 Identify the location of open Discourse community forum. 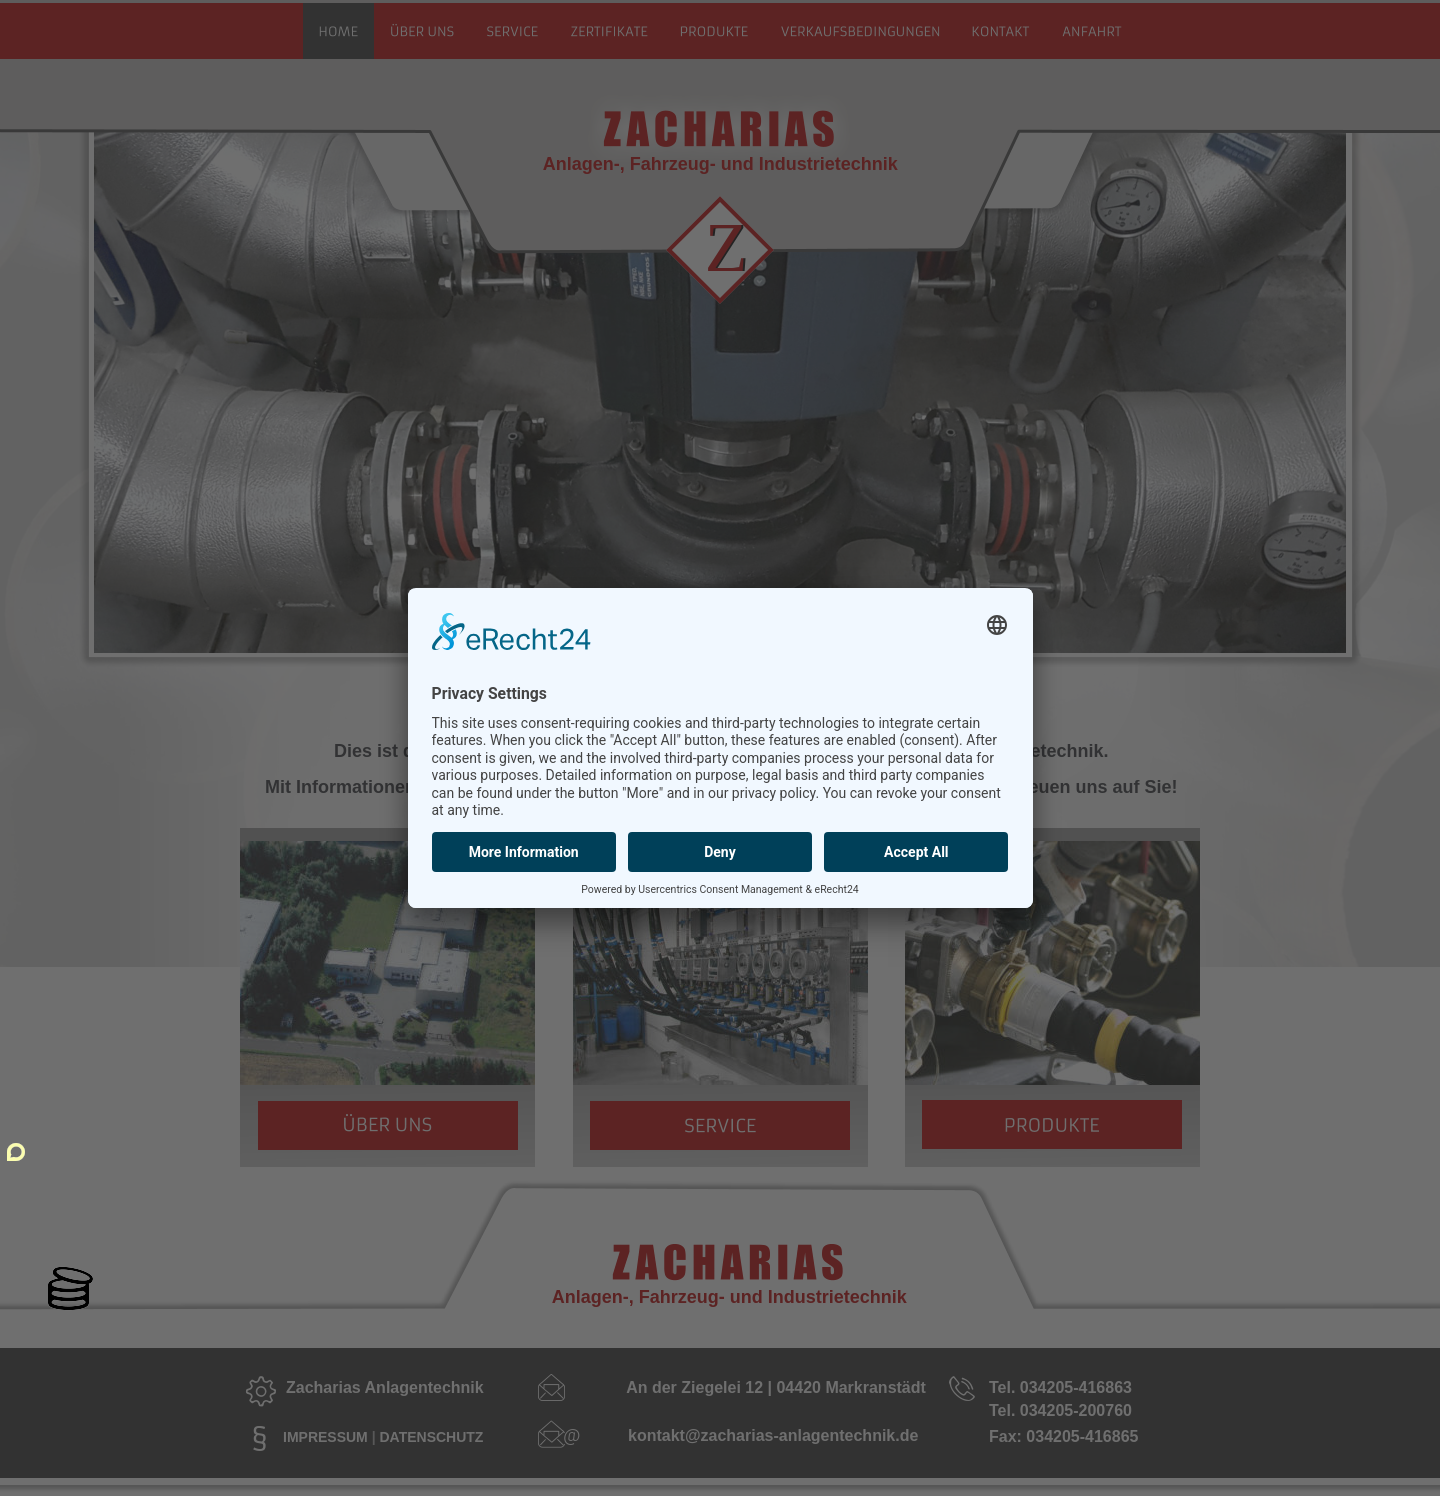
(16, 1152).